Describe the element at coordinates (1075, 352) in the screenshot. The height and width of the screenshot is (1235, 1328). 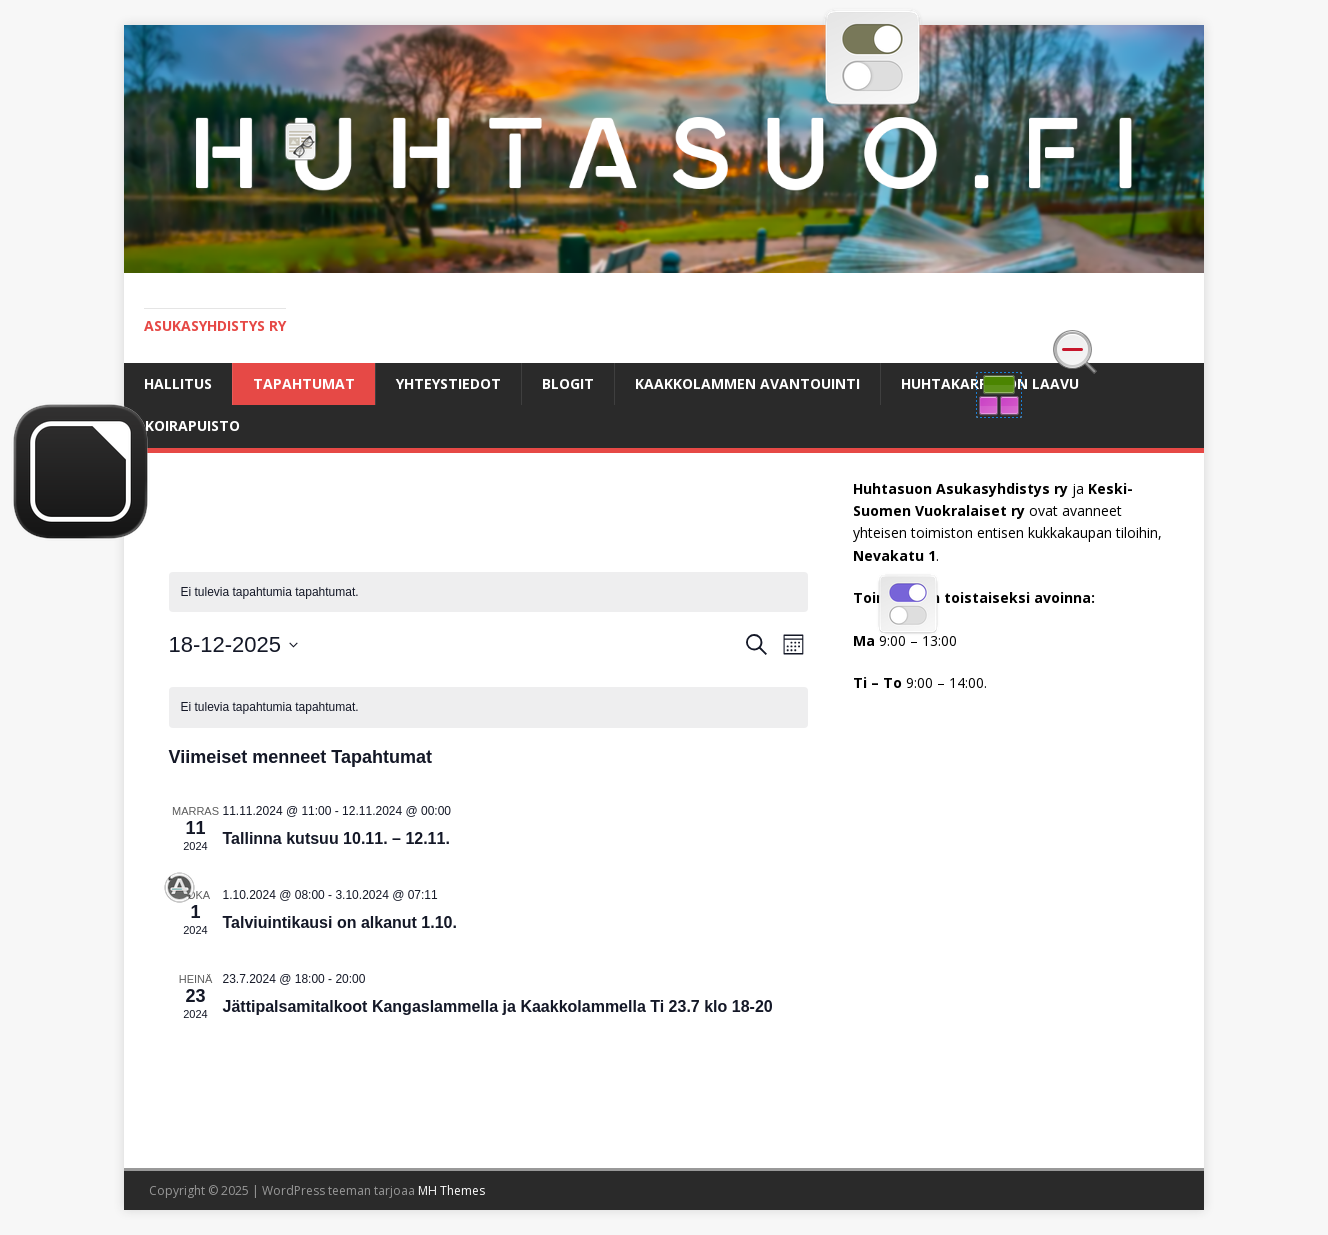
I see `zoom out to see more content` at that location.